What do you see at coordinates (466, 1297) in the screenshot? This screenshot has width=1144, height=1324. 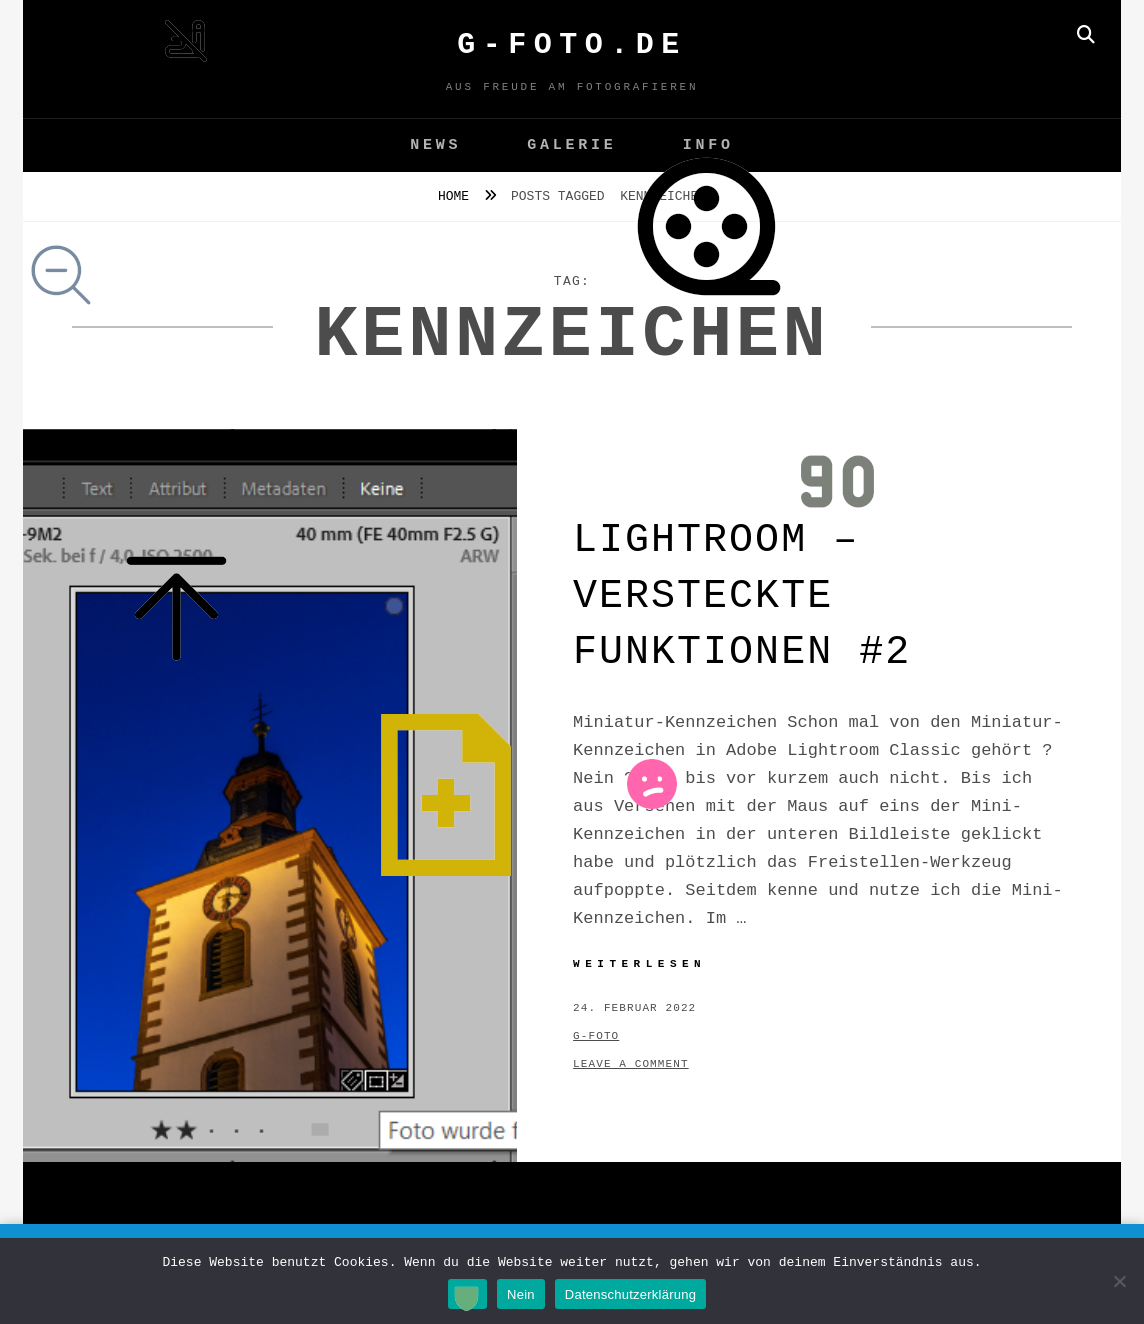 I see `security or protection status indicator` at bounding box center [466, 1297].